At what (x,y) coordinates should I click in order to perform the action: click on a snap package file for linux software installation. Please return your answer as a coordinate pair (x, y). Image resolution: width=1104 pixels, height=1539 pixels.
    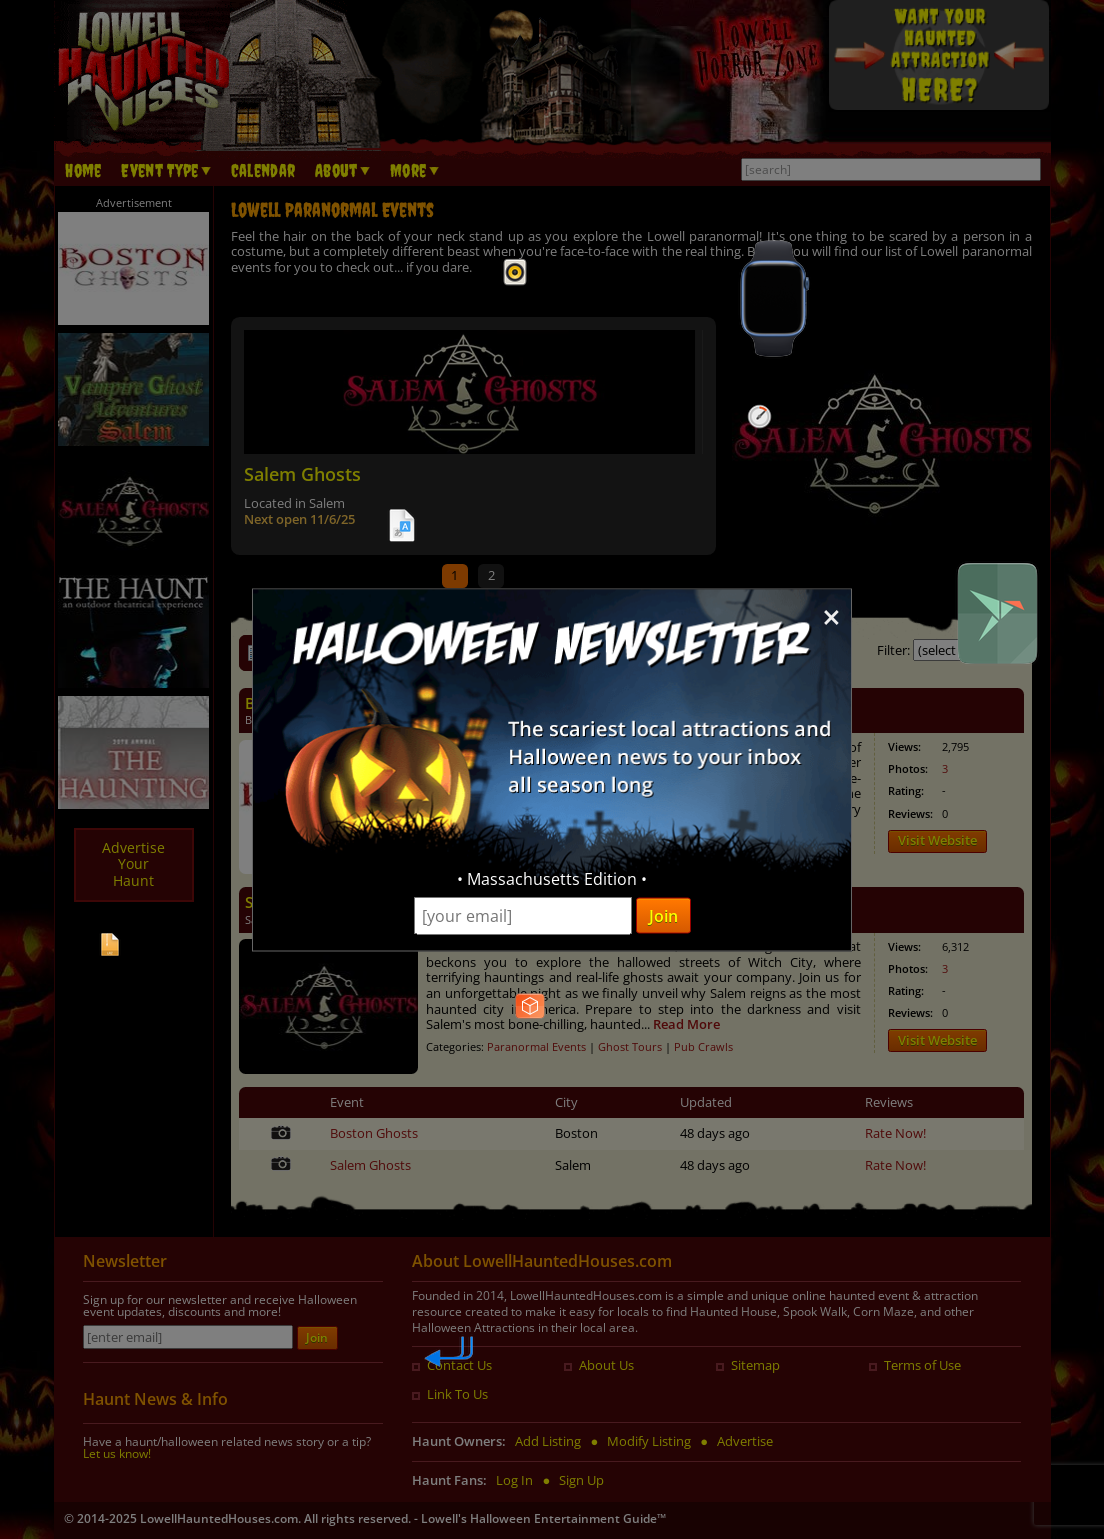
    Looking at the image, I should click on (997, 613).